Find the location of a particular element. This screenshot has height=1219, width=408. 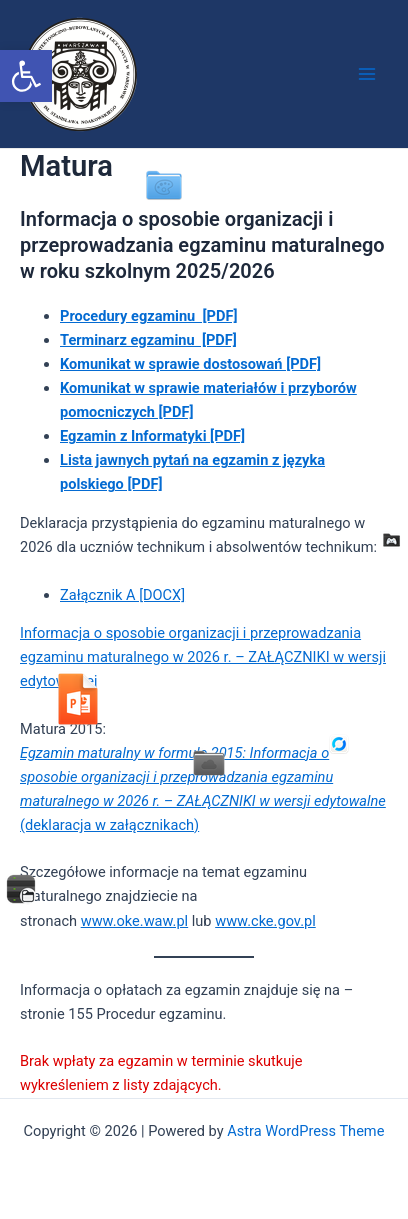

open microsoft games folder is located at coordinates (391, 540).